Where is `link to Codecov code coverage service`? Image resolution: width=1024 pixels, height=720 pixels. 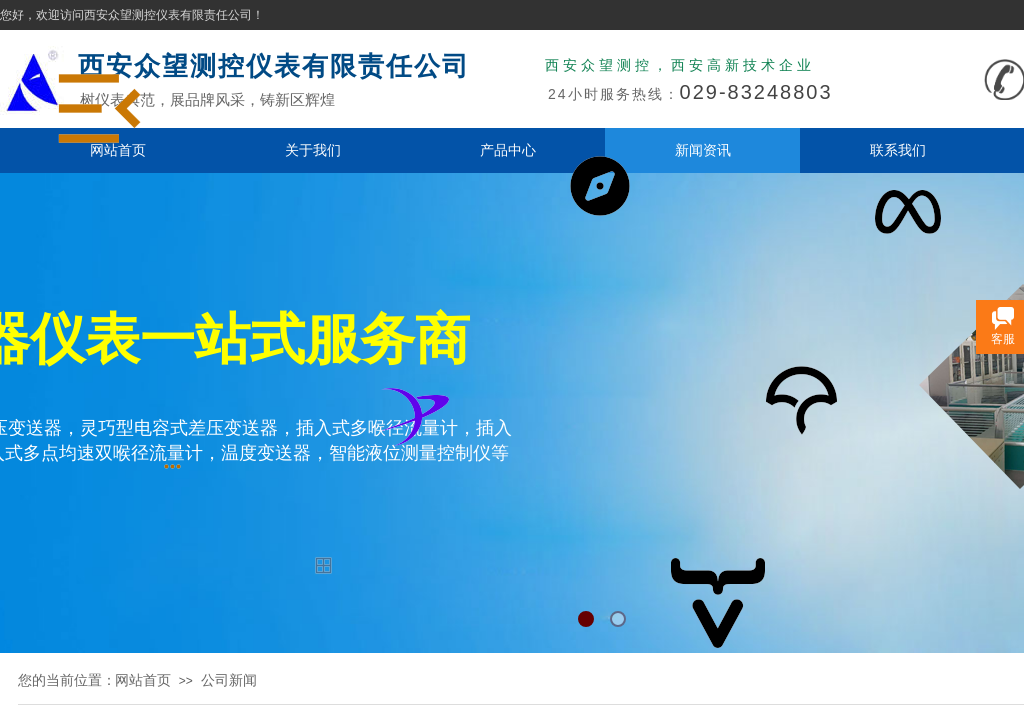 link to Codecov code coverage service is located at coordinates (801, 400).